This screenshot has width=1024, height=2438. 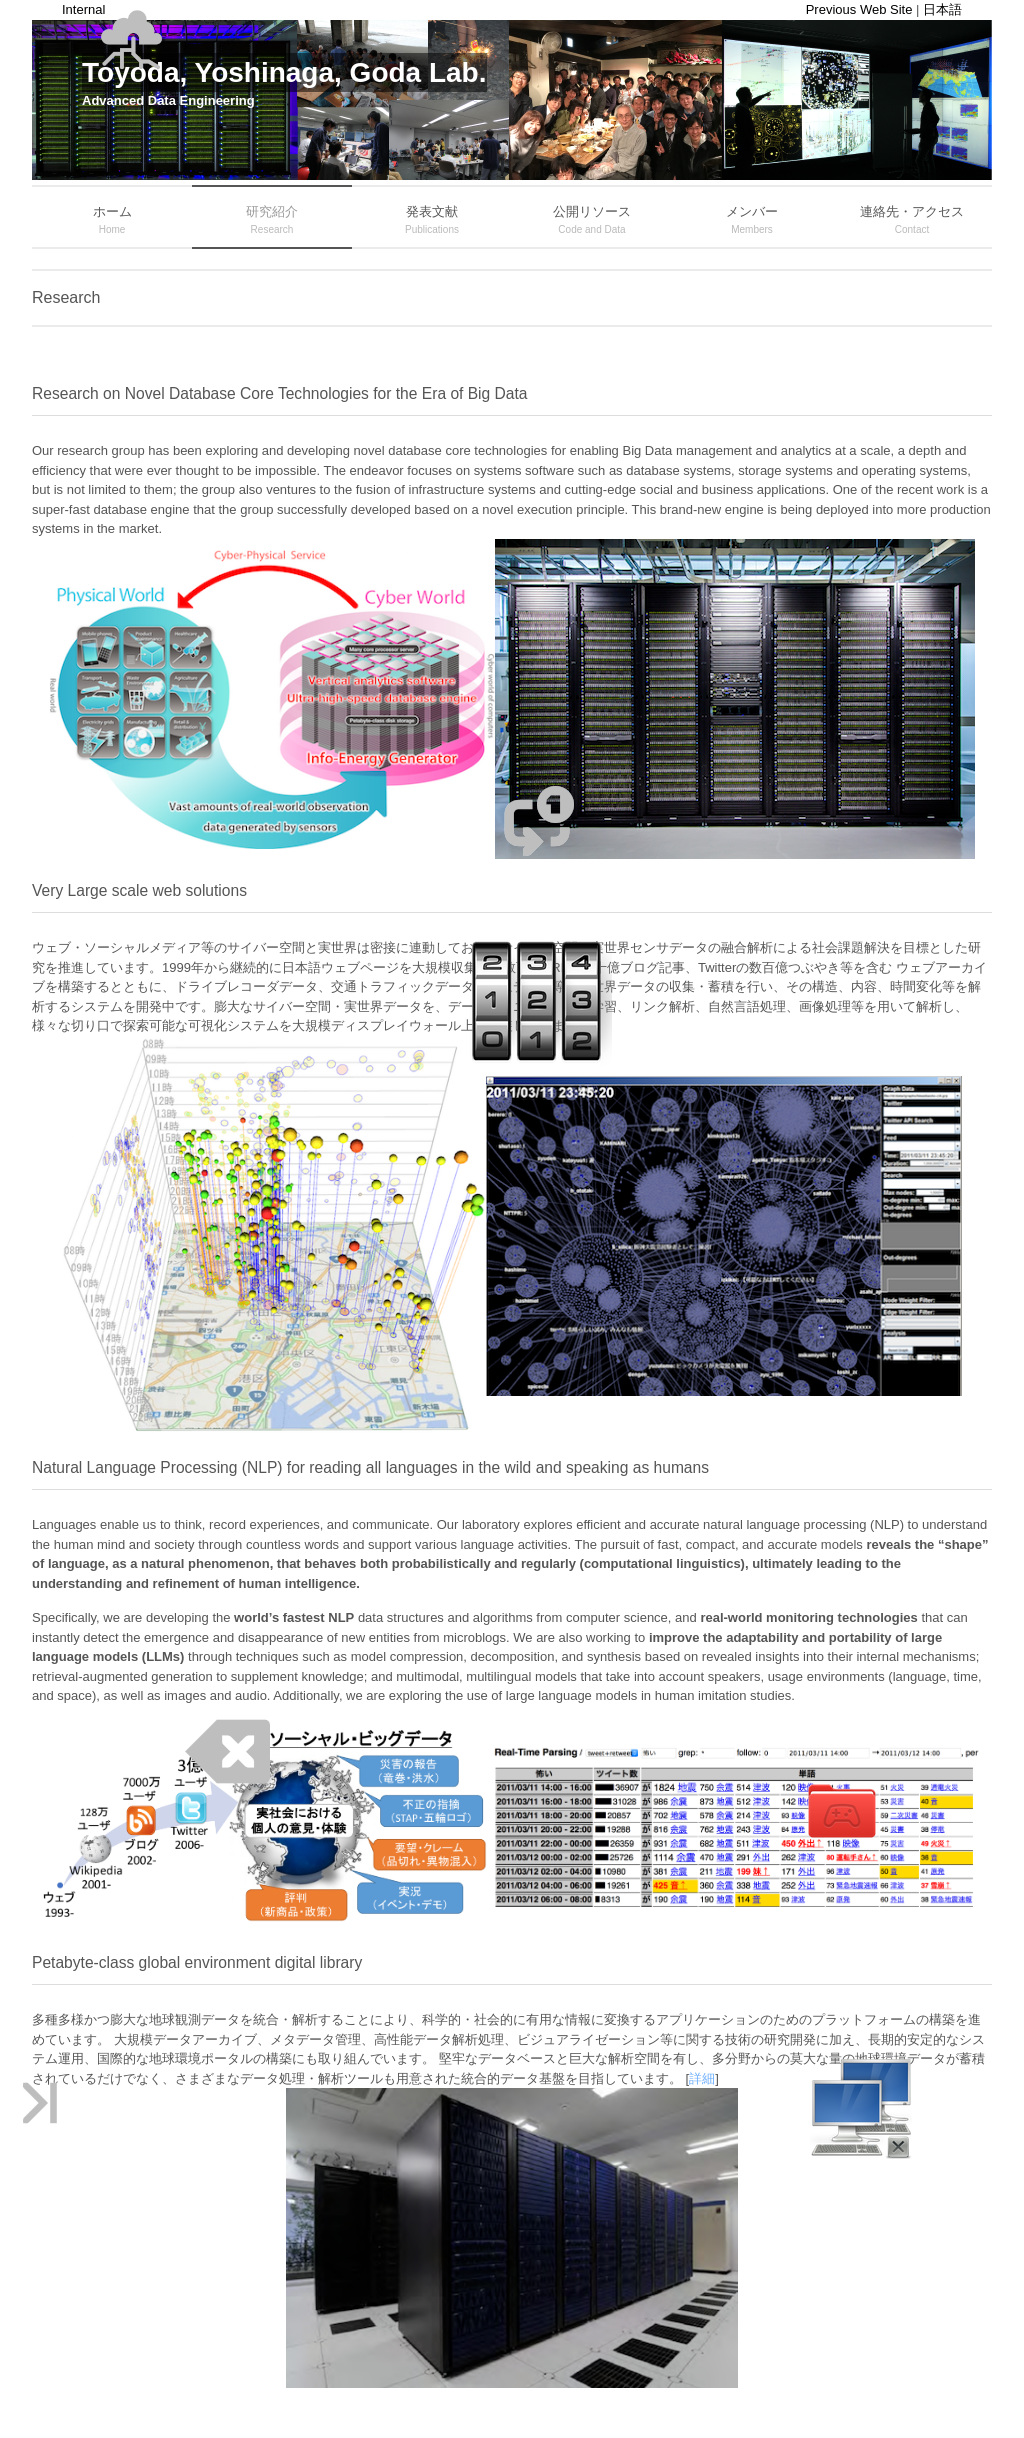 I want to click on repeat current song in playlist, so click(x=537, y=823).